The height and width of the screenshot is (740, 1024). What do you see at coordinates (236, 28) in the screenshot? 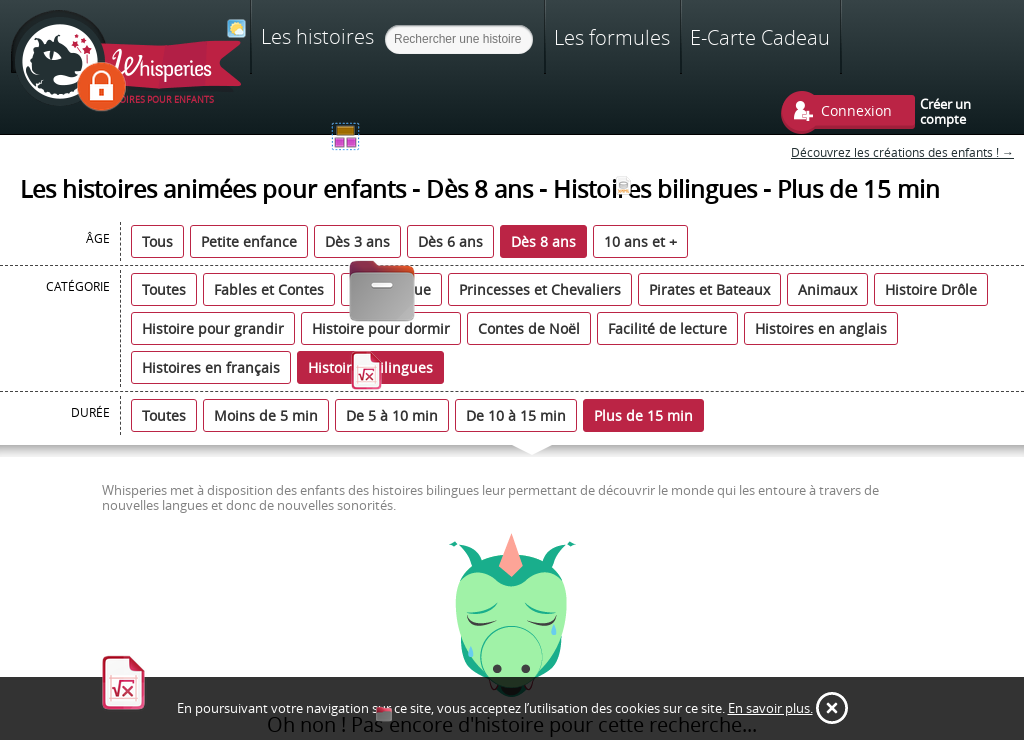
I see `open the weather app` at bounding box center [236, 28].